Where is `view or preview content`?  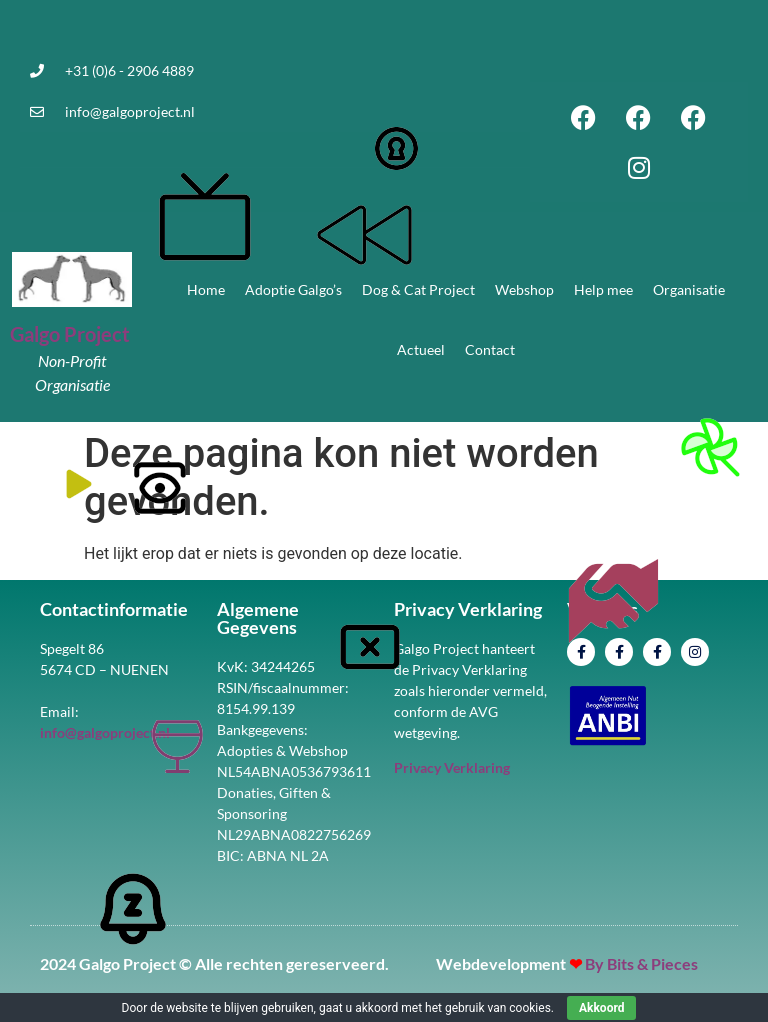 view or preview content is located at coordinates (160, 488).